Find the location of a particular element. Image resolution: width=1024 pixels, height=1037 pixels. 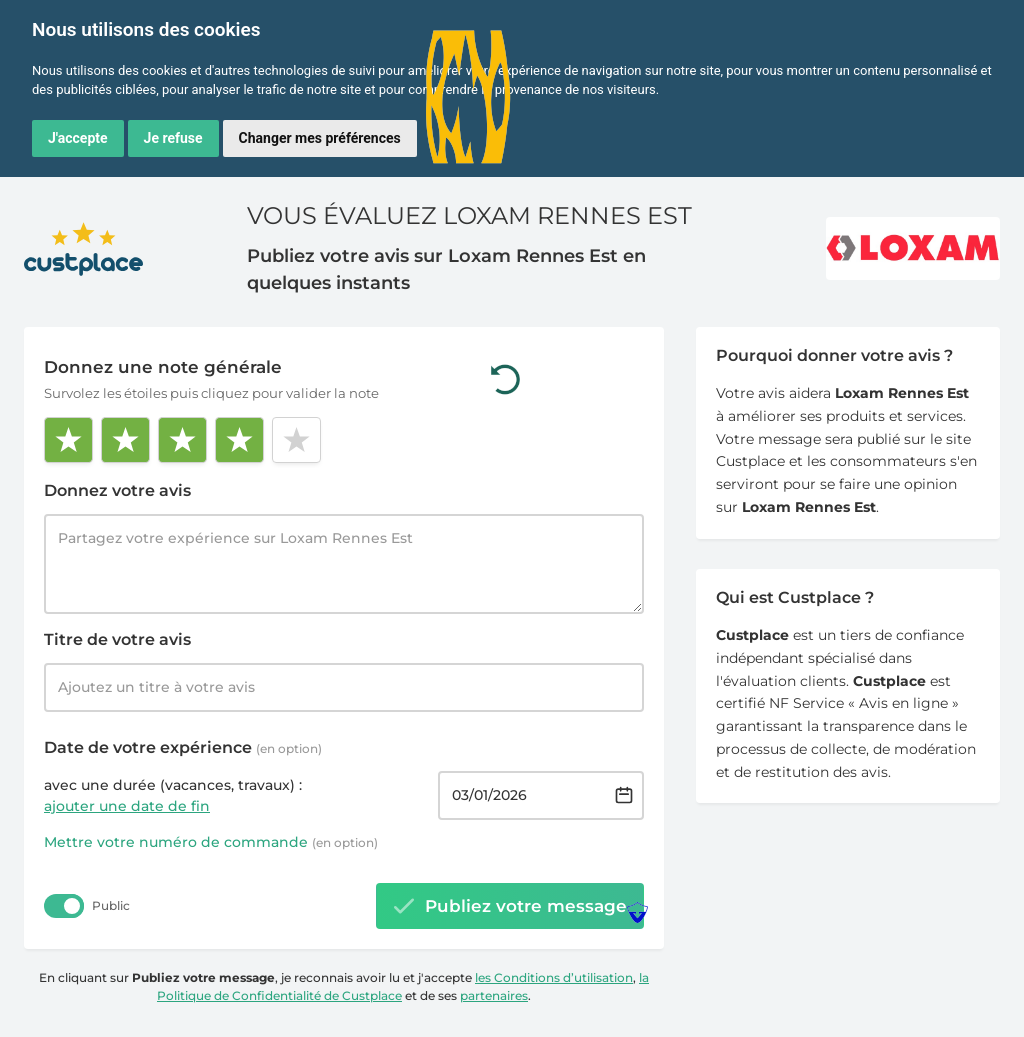

indicates armor or defense has been reduced is located at coordinates (637, 912).